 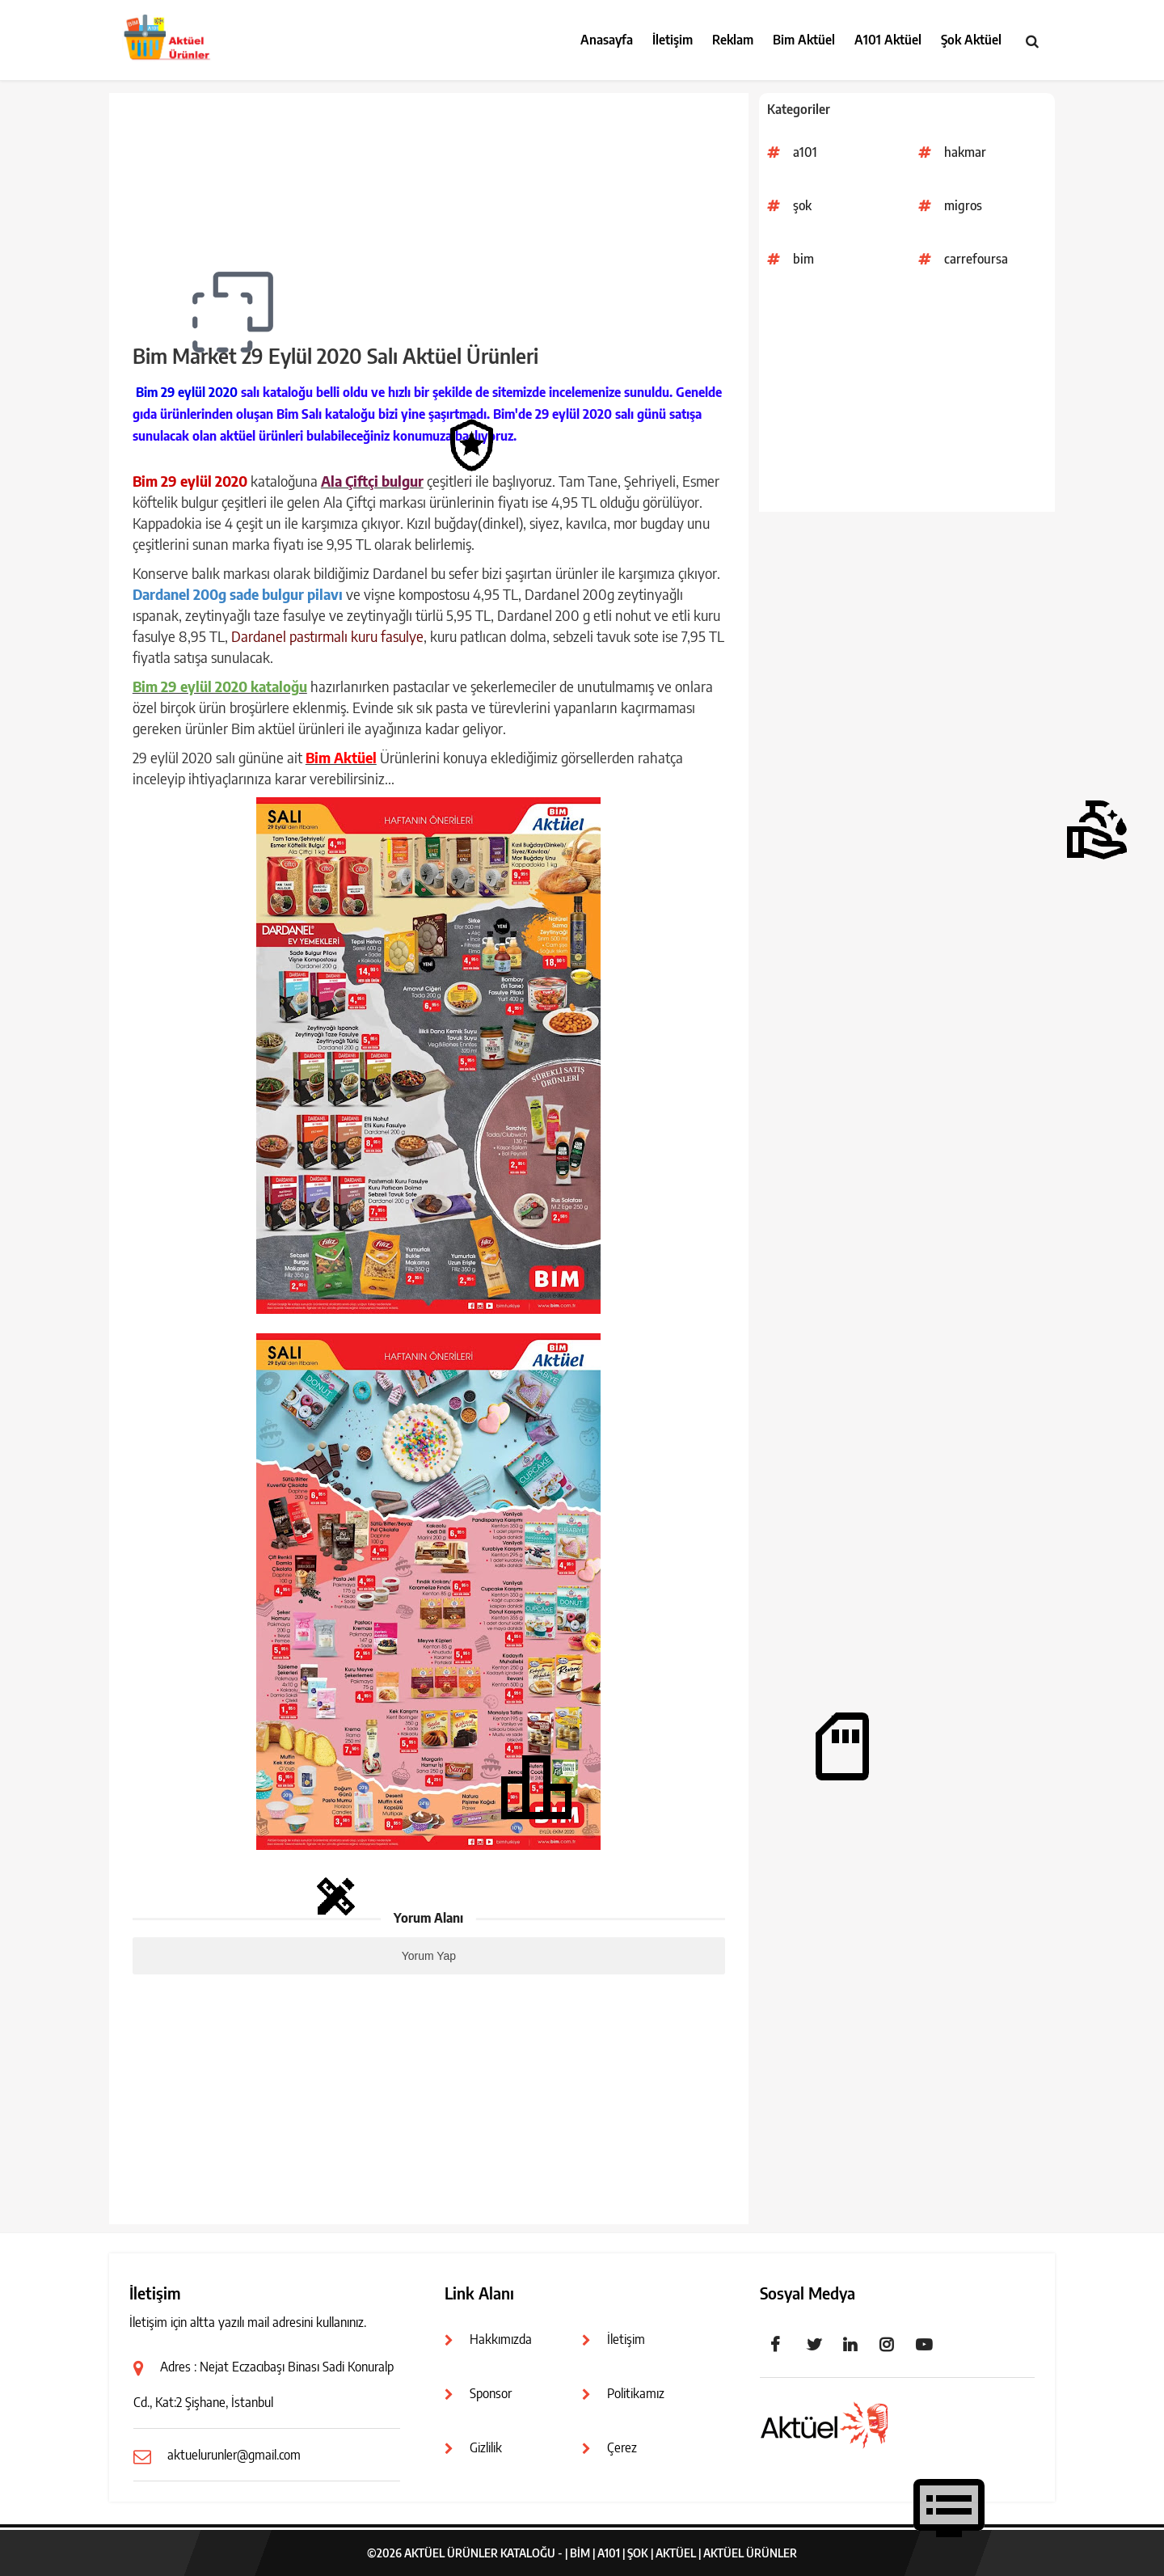 What do you see at coordinates (536, 1787) in the screenshot?
I see `view leaderboard rankings` at bounding box center [536, 1787].